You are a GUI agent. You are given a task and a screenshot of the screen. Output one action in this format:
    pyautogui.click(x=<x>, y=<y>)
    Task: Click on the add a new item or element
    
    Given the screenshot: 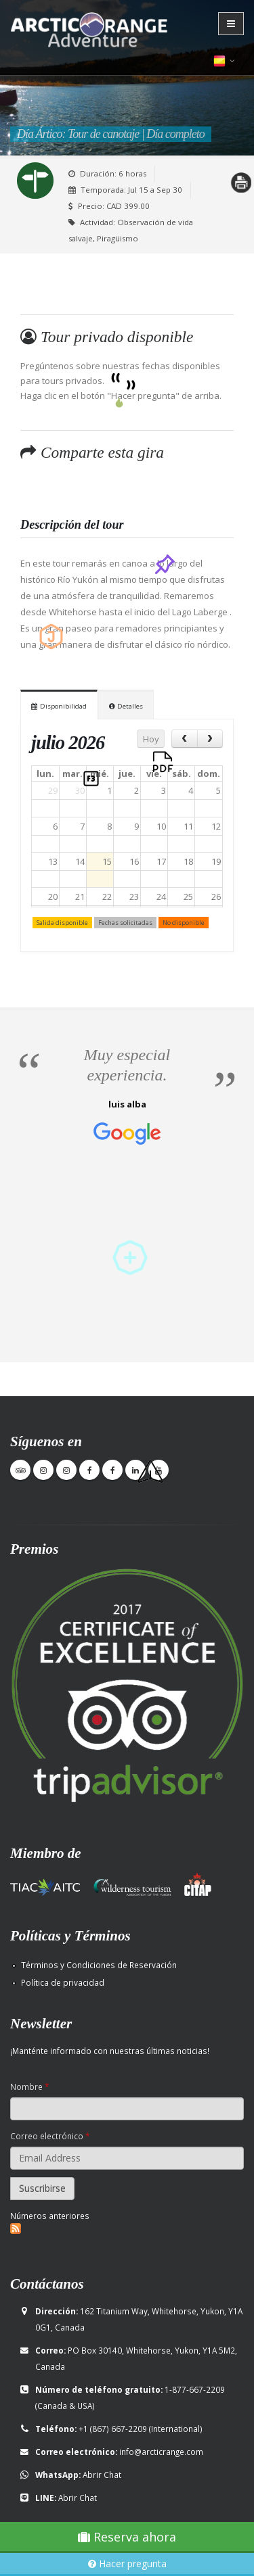 What is the action you would take?
    pyautogui.click(x=130, y=1258)
    